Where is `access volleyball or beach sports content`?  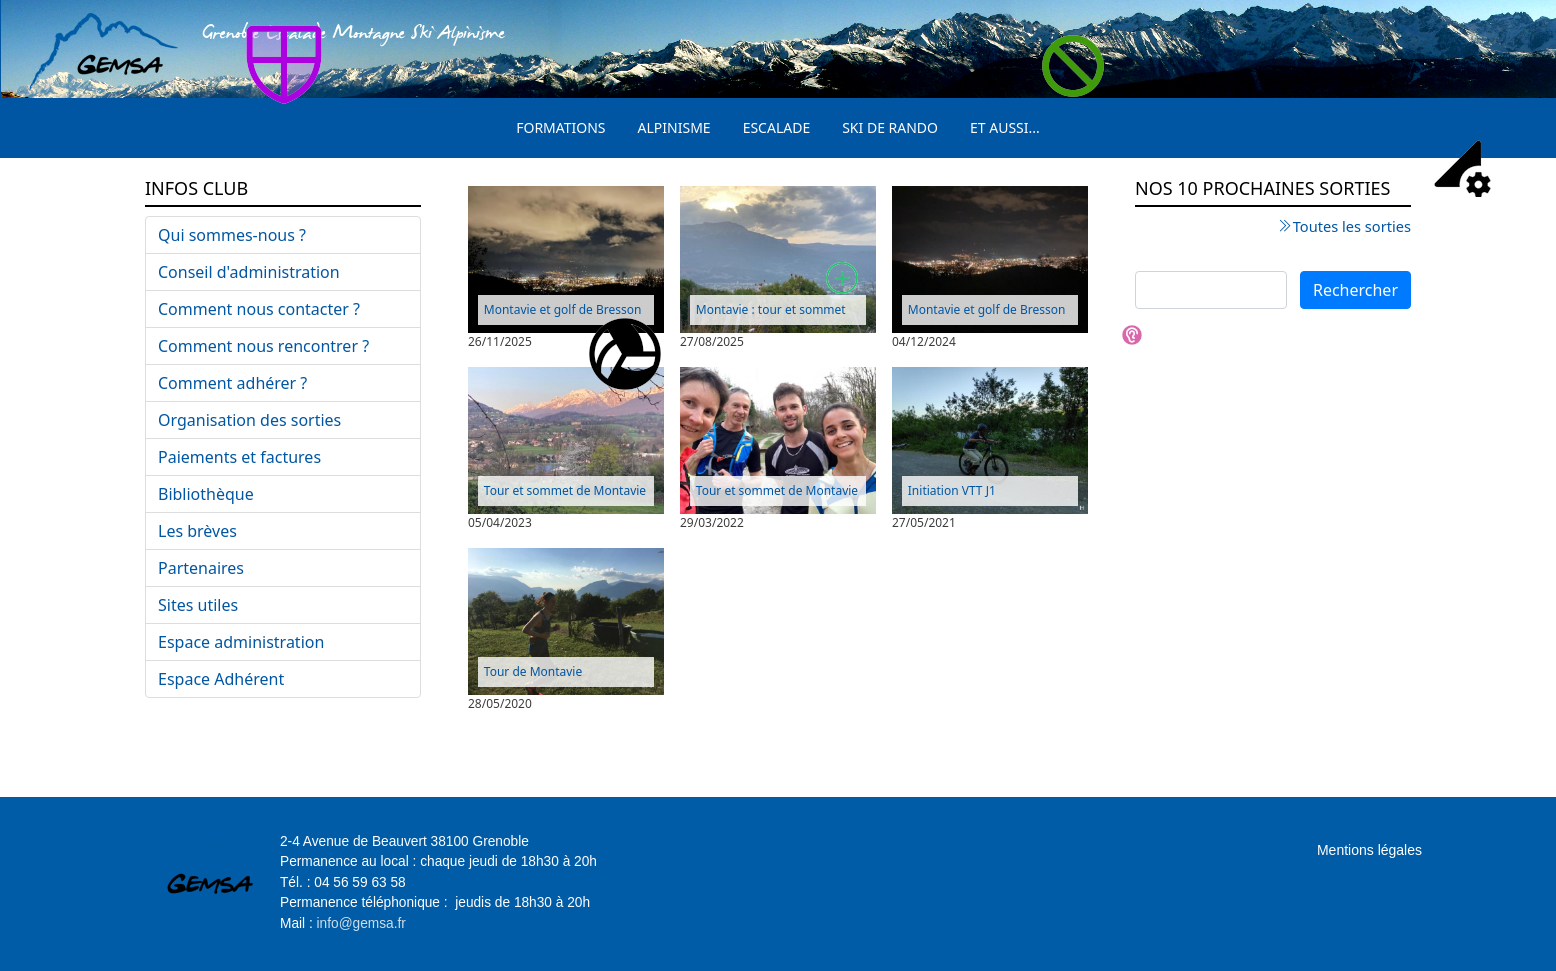
access volleyball or beach sports content is located at coordinates (625, 354).